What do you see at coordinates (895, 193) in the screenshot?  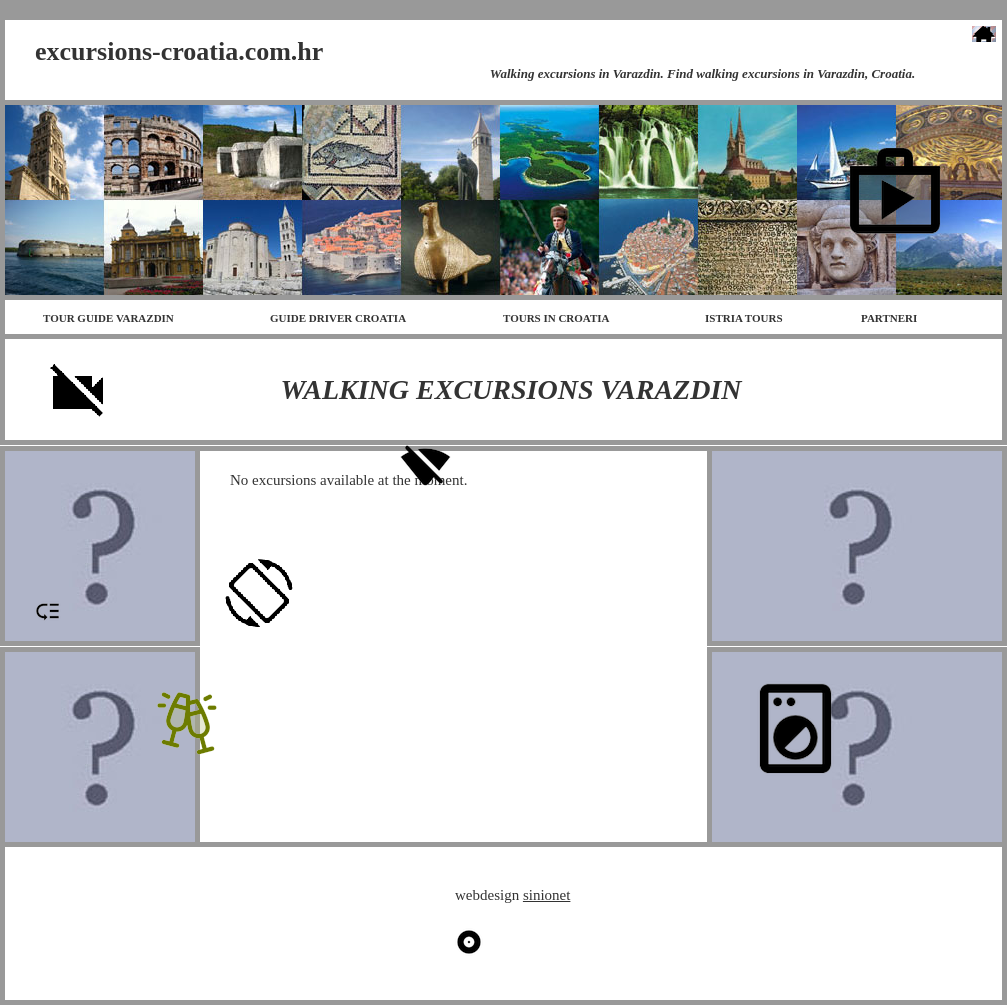 I see `open the app store or marketplace` at bounding box center [895, 193].